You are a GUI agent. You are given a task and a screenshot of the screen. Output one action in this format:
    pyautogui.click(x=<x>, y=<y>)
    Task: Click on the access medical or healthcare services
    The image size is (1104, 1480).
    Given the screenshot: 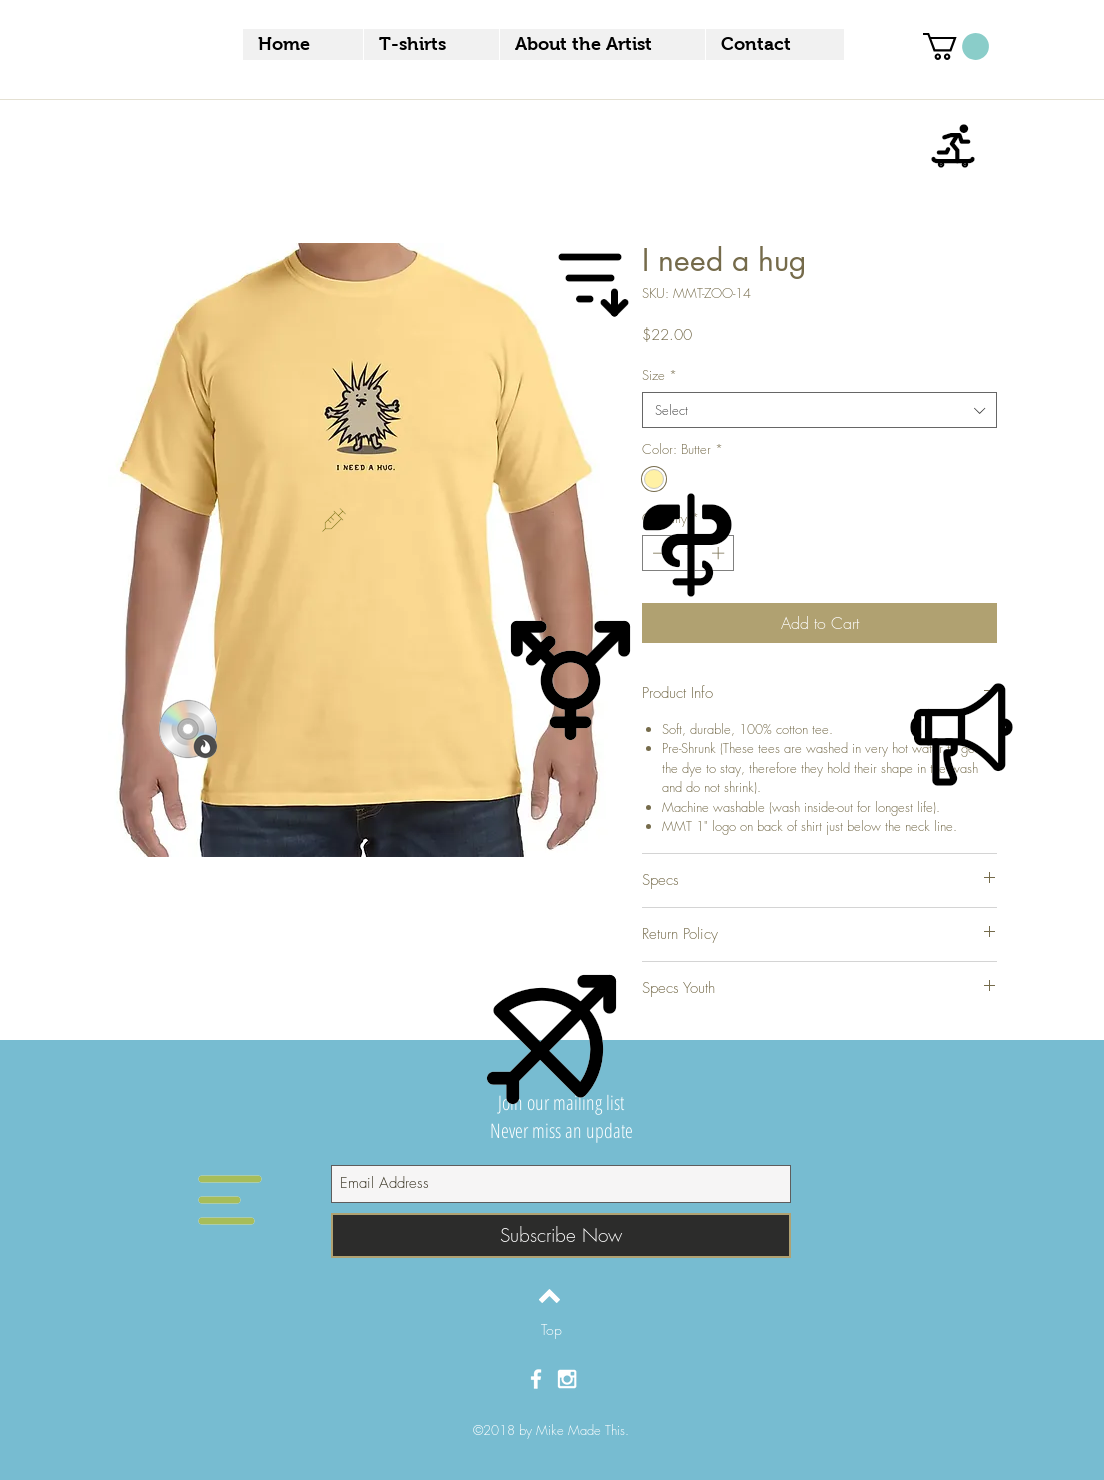 What is the action you would take?
    pyautogui.click(x=691, y=545)
    